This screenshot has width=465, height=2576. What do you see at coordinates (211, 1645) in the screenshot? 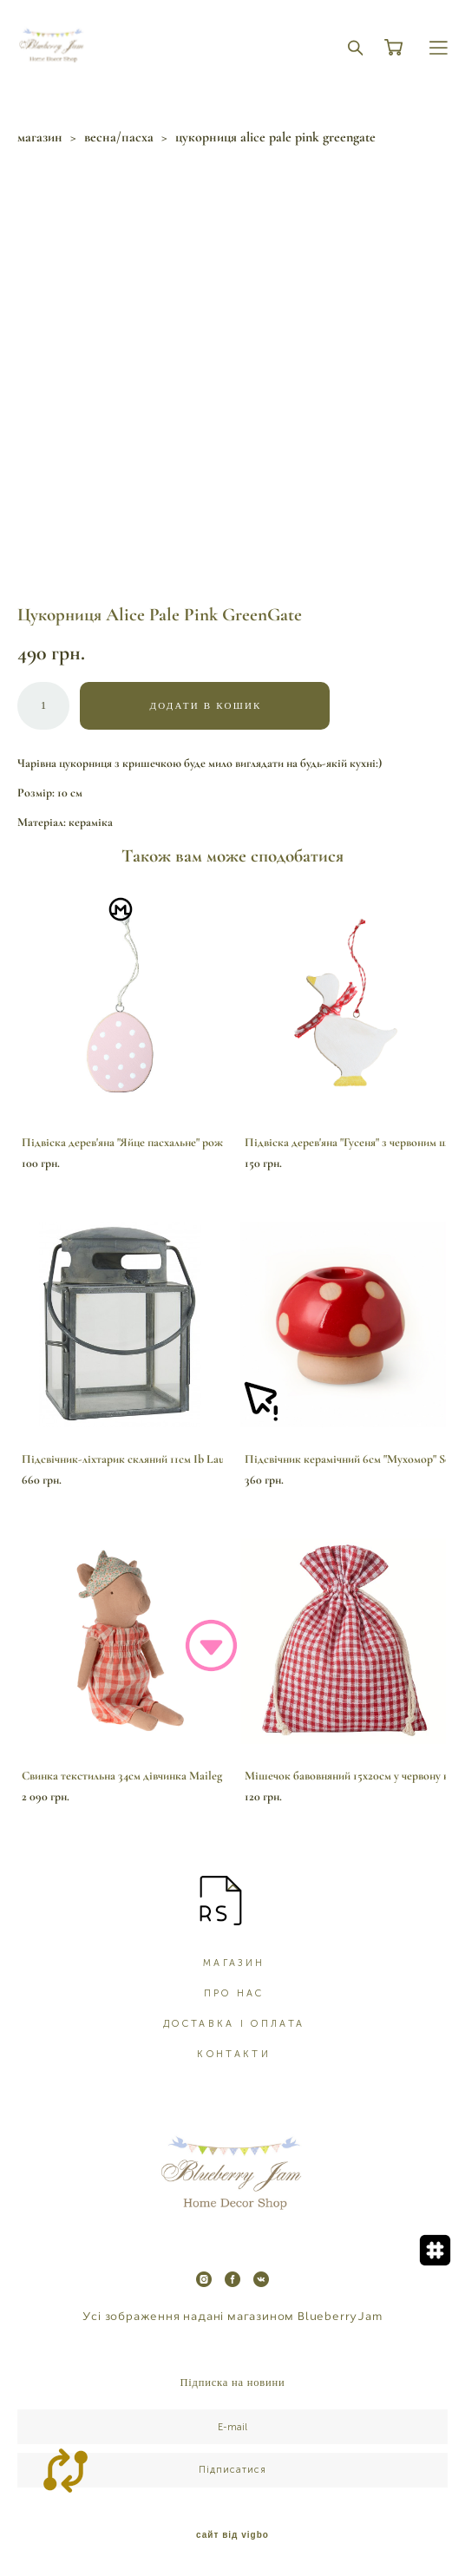
I see `expand a dropdown menu or section` at bounding box center [211, 1645].